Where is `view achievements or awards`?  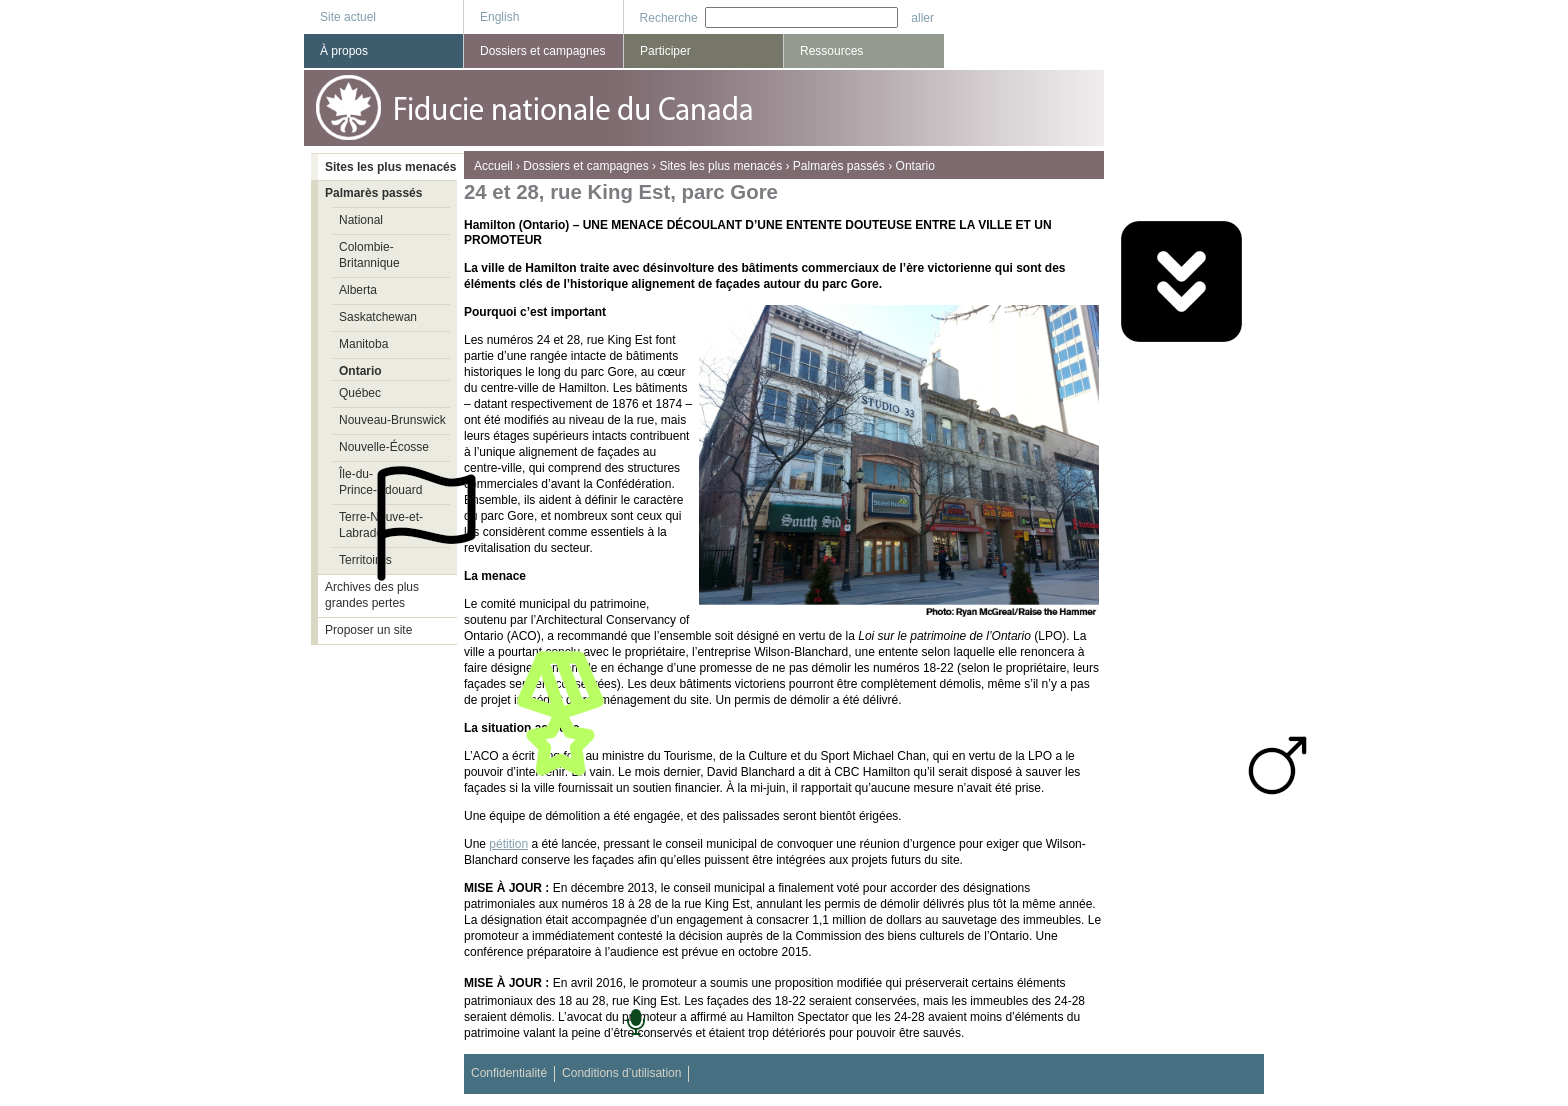 view achievements or awards is located at coordinates (560, 713).